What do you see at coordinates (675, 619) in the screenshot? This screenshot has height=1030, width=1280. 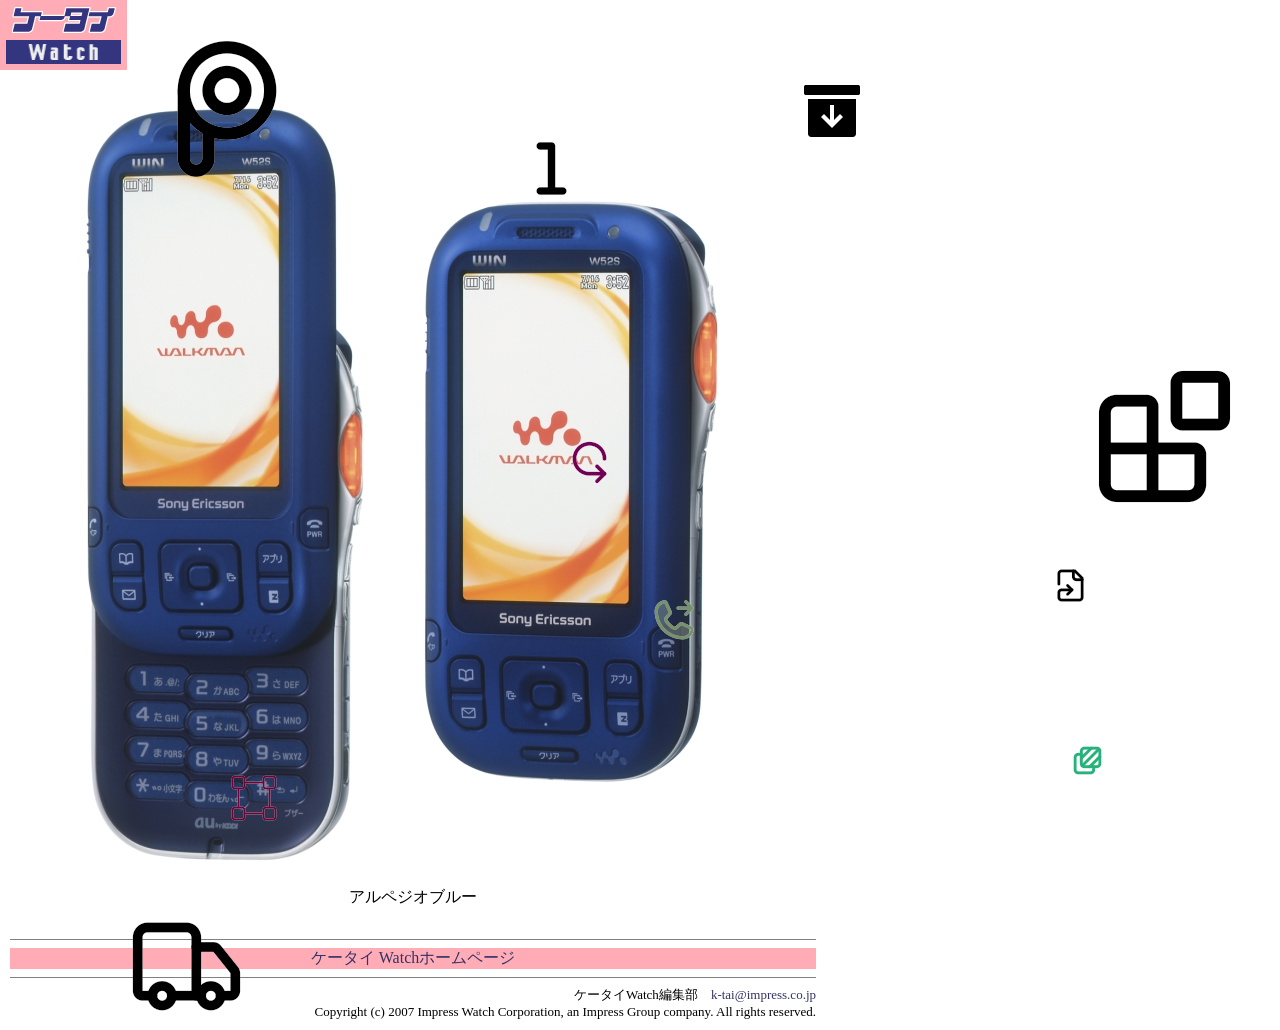 I see `transfer an active call` at bounding box center [675, 619].